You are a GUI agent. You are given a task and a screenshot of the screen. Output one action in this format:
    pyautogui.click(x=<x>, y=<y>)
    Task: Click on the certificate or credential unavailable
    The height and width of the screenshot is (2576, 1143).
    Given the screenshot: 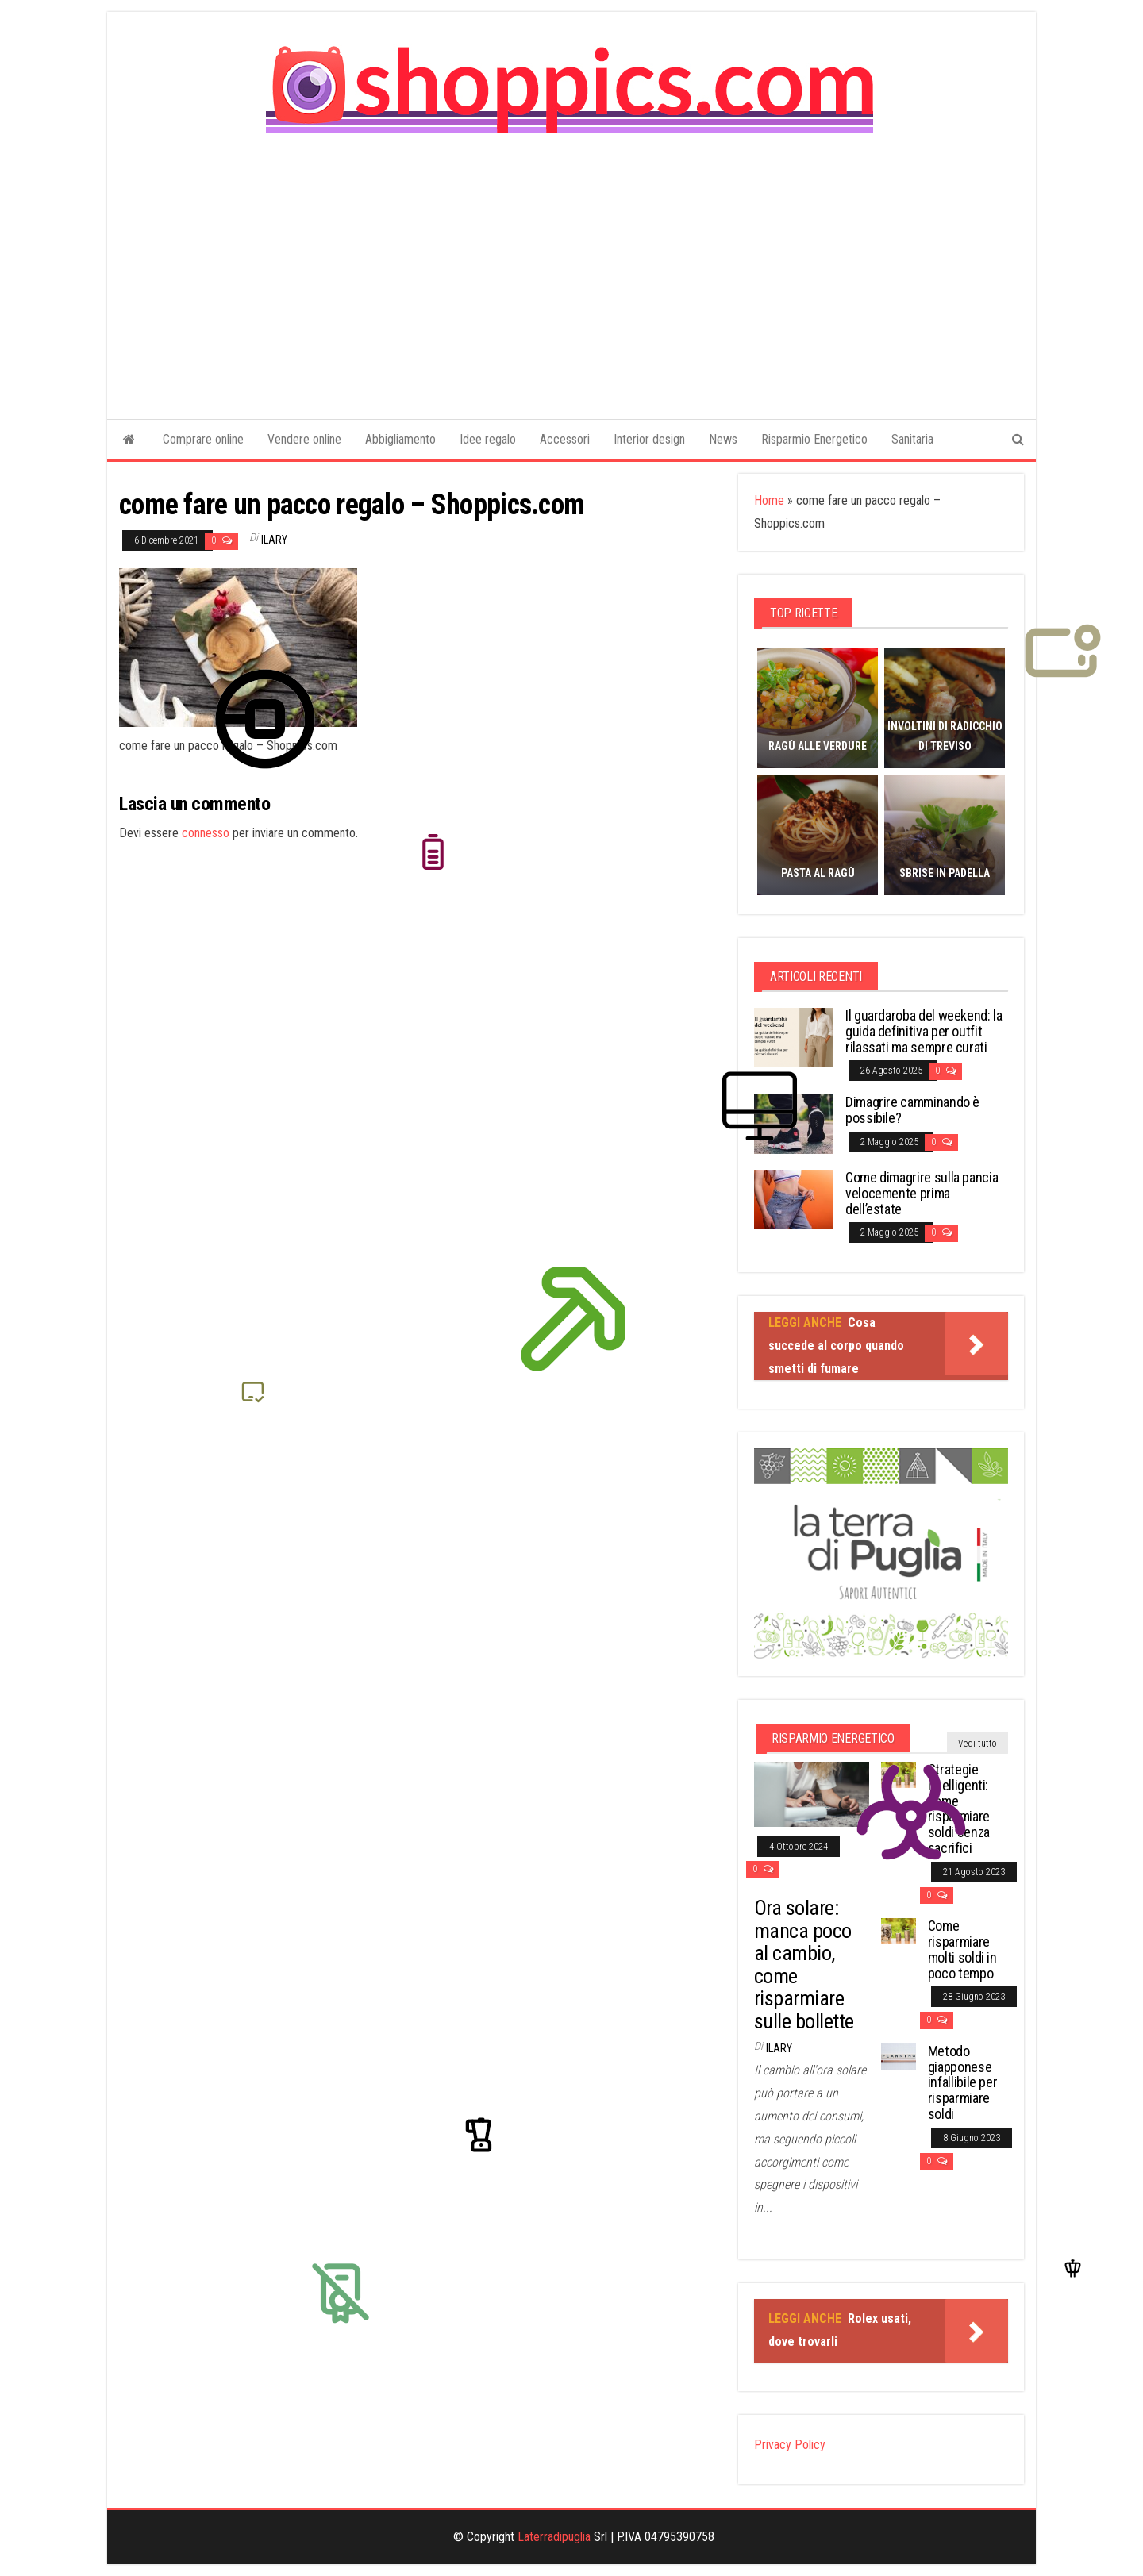 What is the action you would take?
    pyautogui.click(x=341, y=2292)
    